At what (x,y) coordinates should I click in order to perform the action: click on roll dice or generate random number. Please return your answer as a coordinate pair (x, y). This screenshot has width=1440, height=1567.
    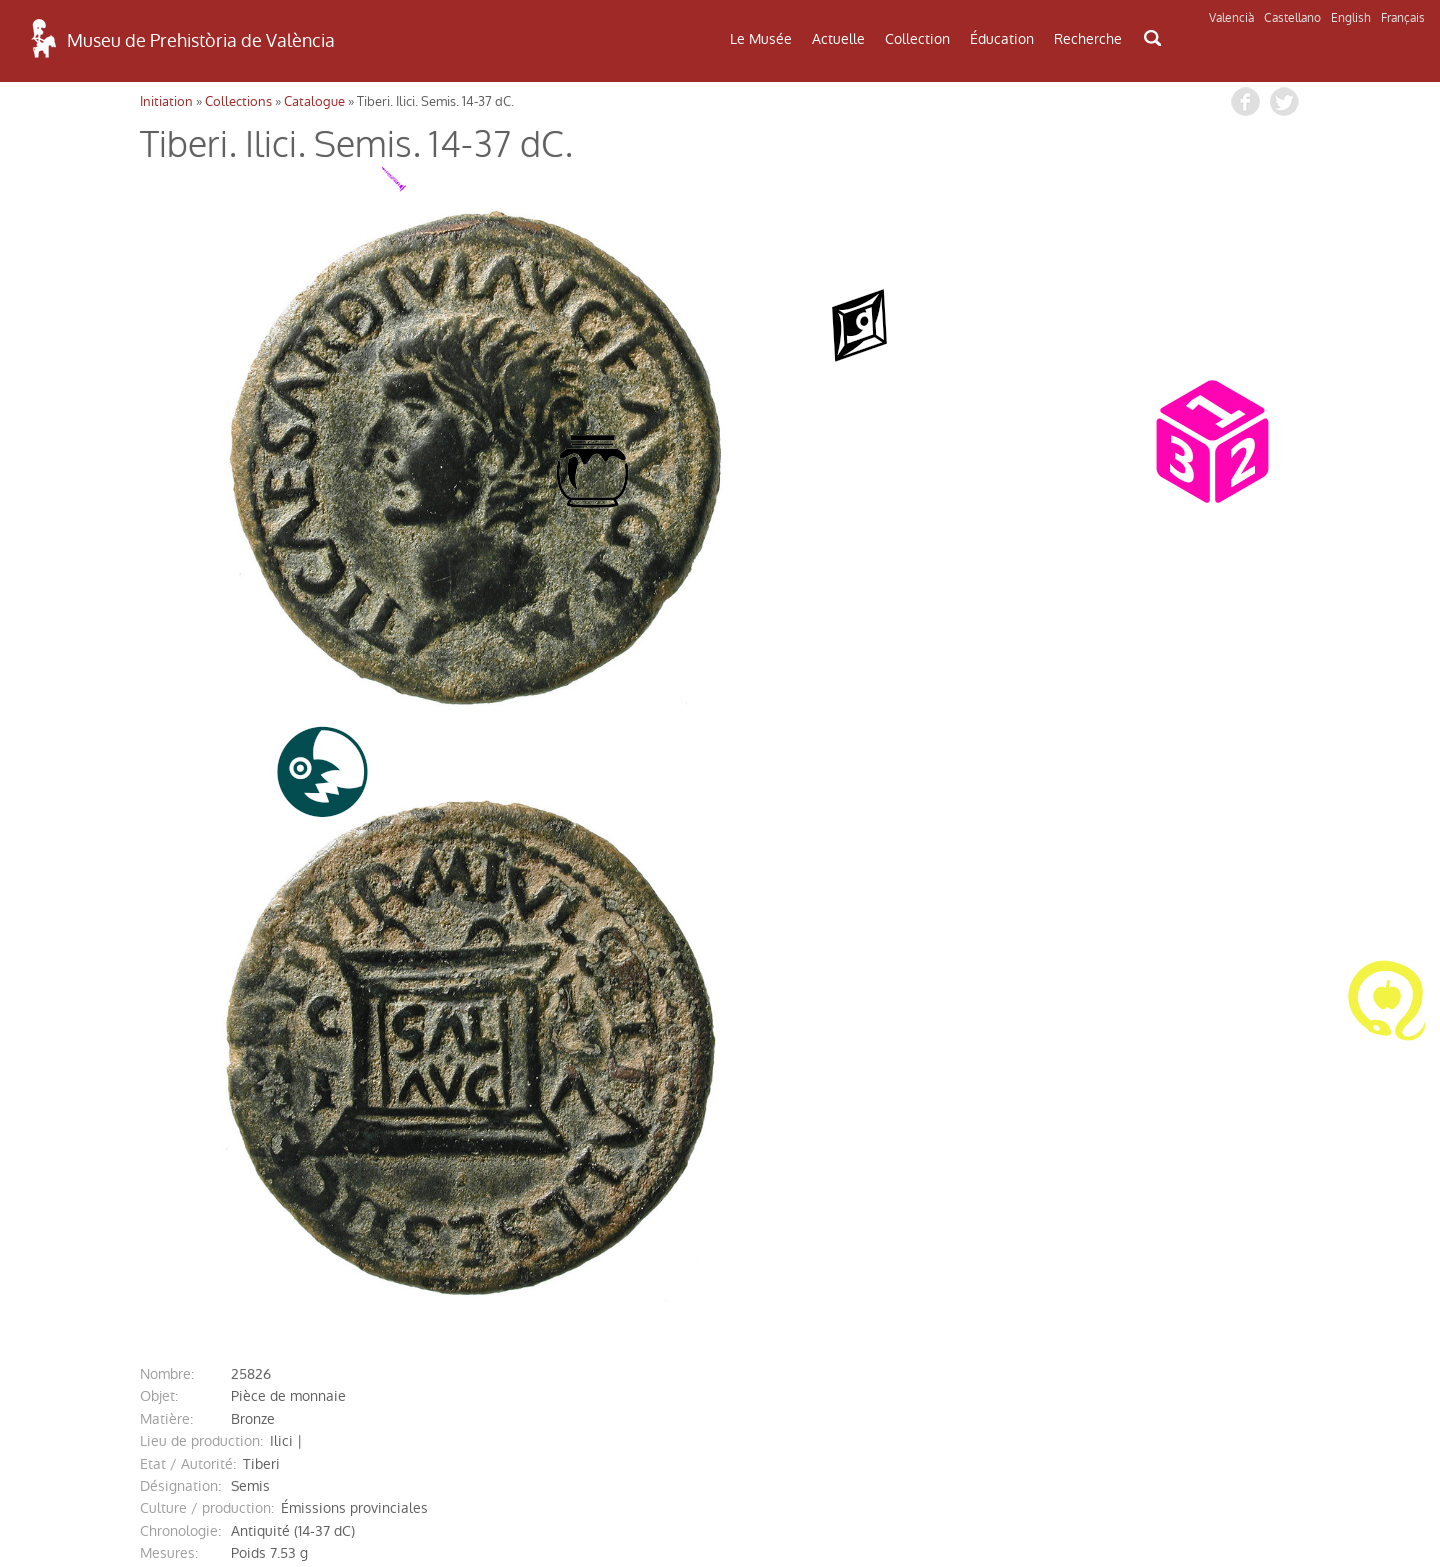
    Looking at the image, I should click on (1212, 442).